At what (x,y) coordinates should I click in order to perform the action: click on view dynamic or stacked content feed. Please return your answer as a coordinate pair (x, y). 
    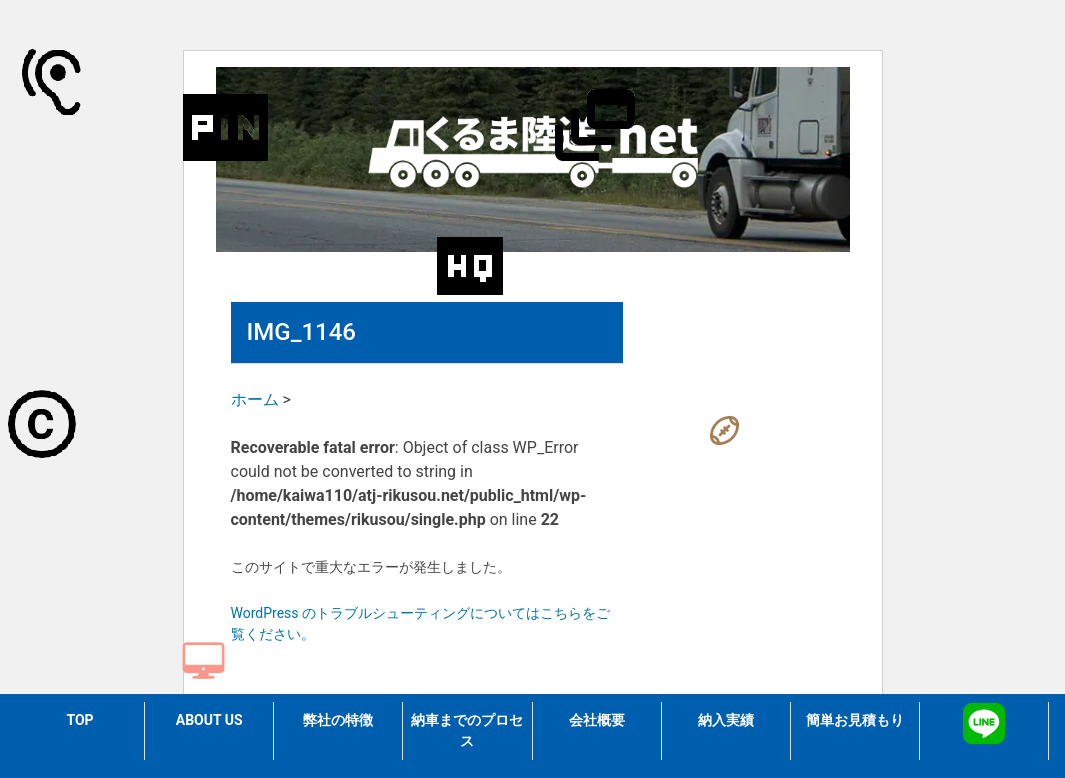
    Looking at the image, I should click on (595, 125).